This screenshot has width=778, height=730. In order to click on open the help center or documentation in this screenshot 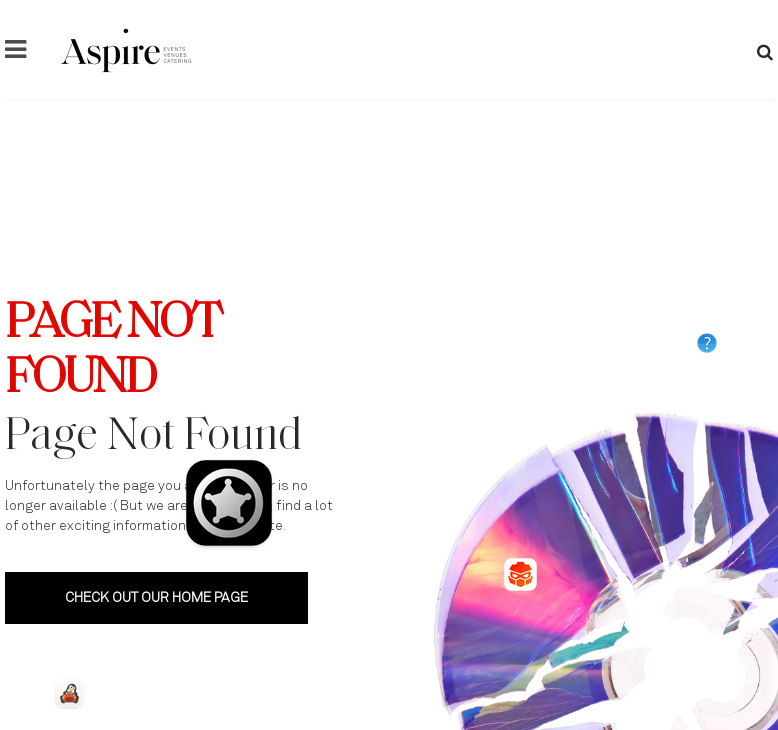, I will do `click(707, 343)`.